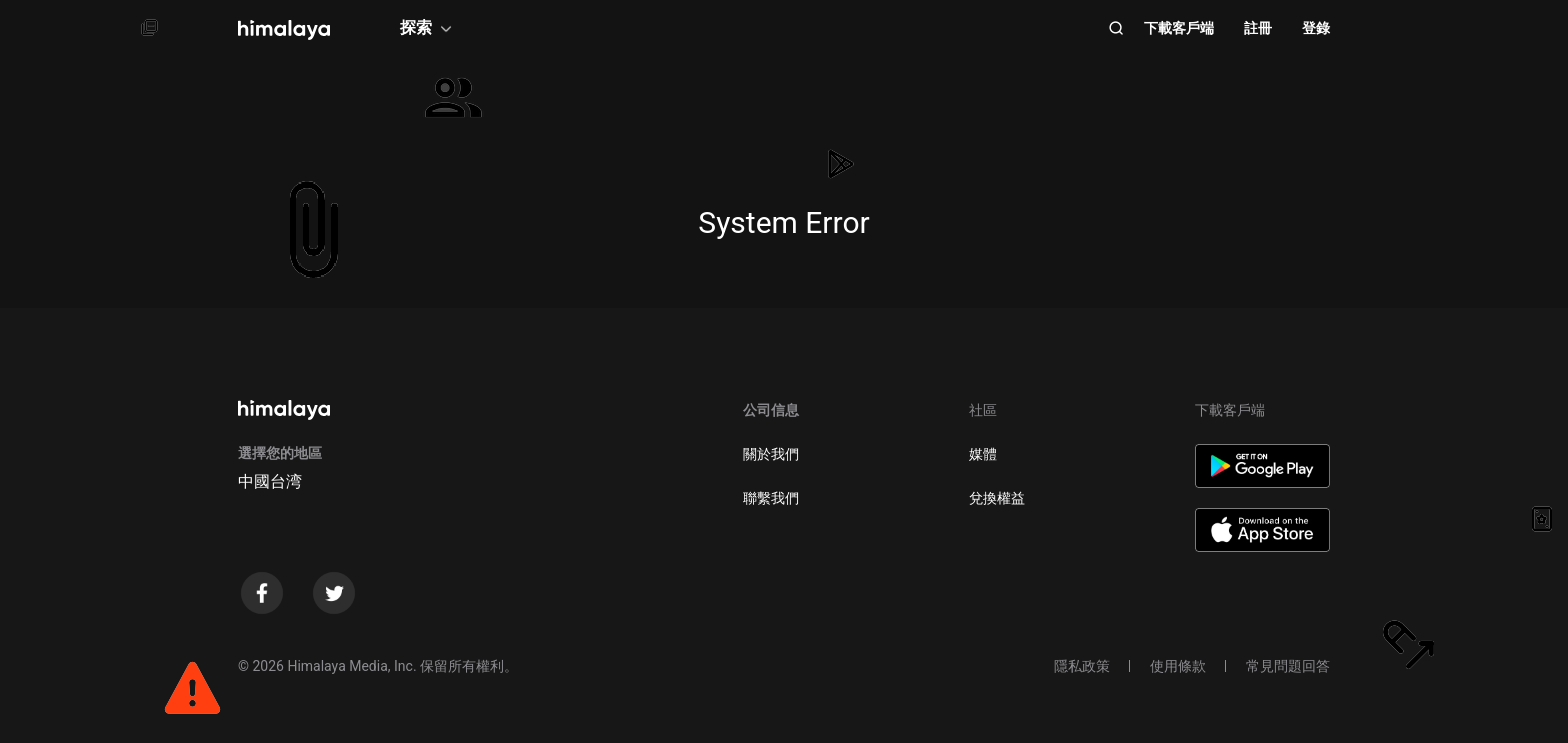 The image size is (1568, 743). I want to click on view starred or favorite card in a card game, so click(1542, 519).